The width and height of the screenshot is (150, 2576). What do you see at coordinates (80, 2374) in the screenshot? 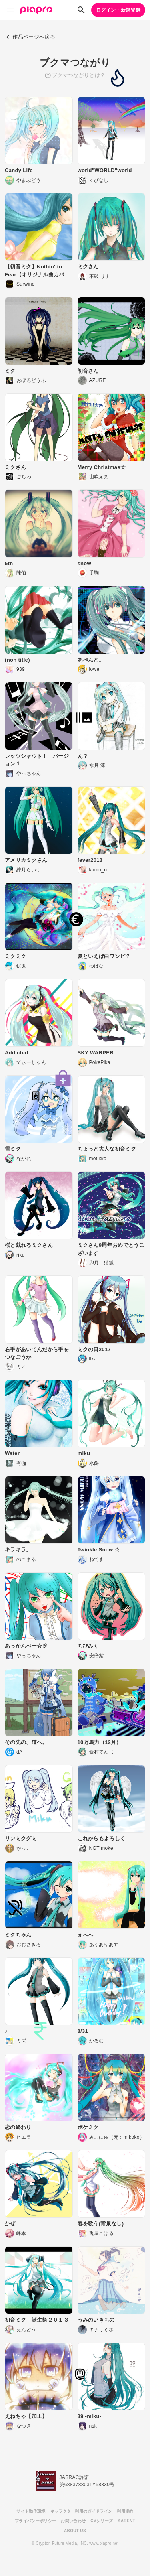
I see `open Mastodon app` at bounding box center [80, 2374].